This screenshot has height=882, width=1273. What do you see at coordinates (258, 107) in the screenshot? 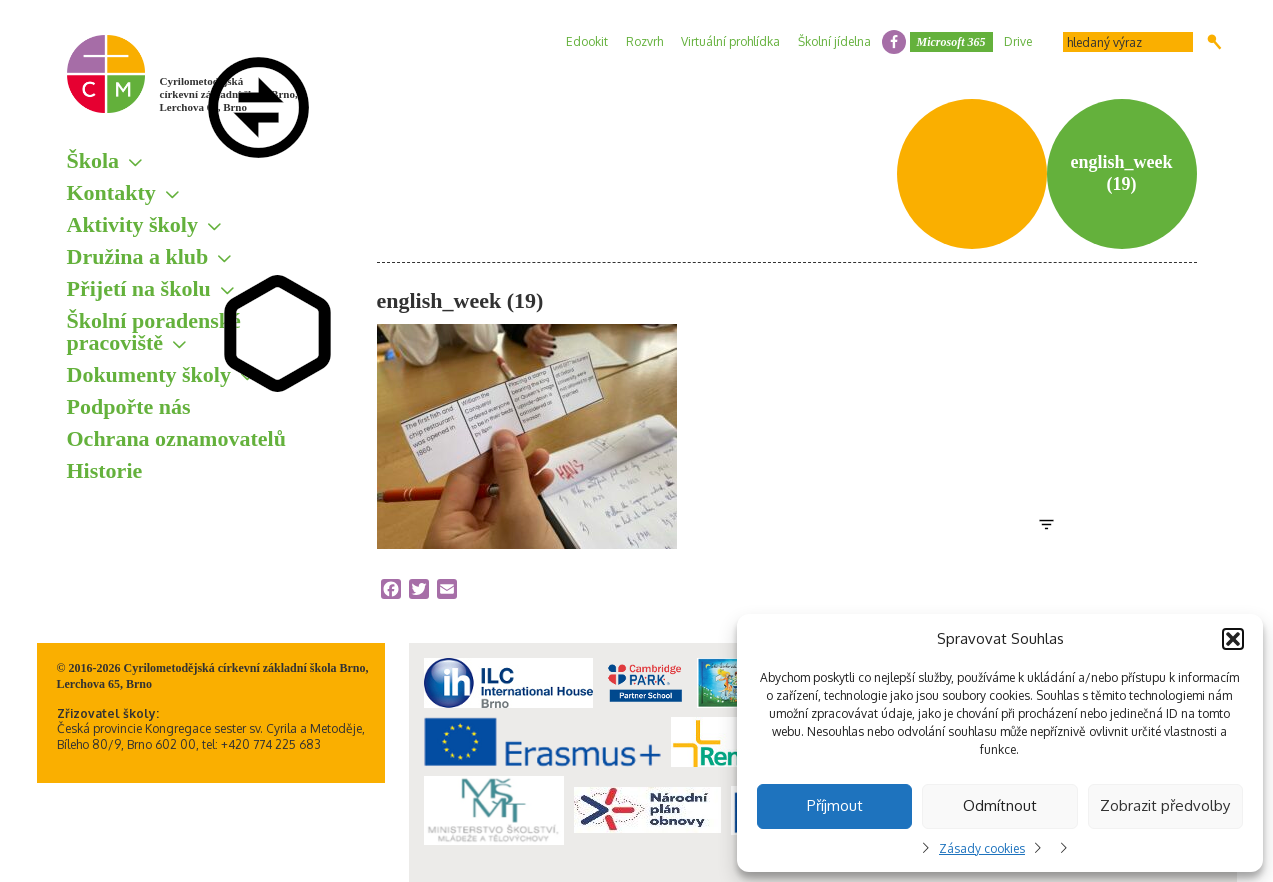
I see `exchange or convert currency` at bounding box center [258, 107].